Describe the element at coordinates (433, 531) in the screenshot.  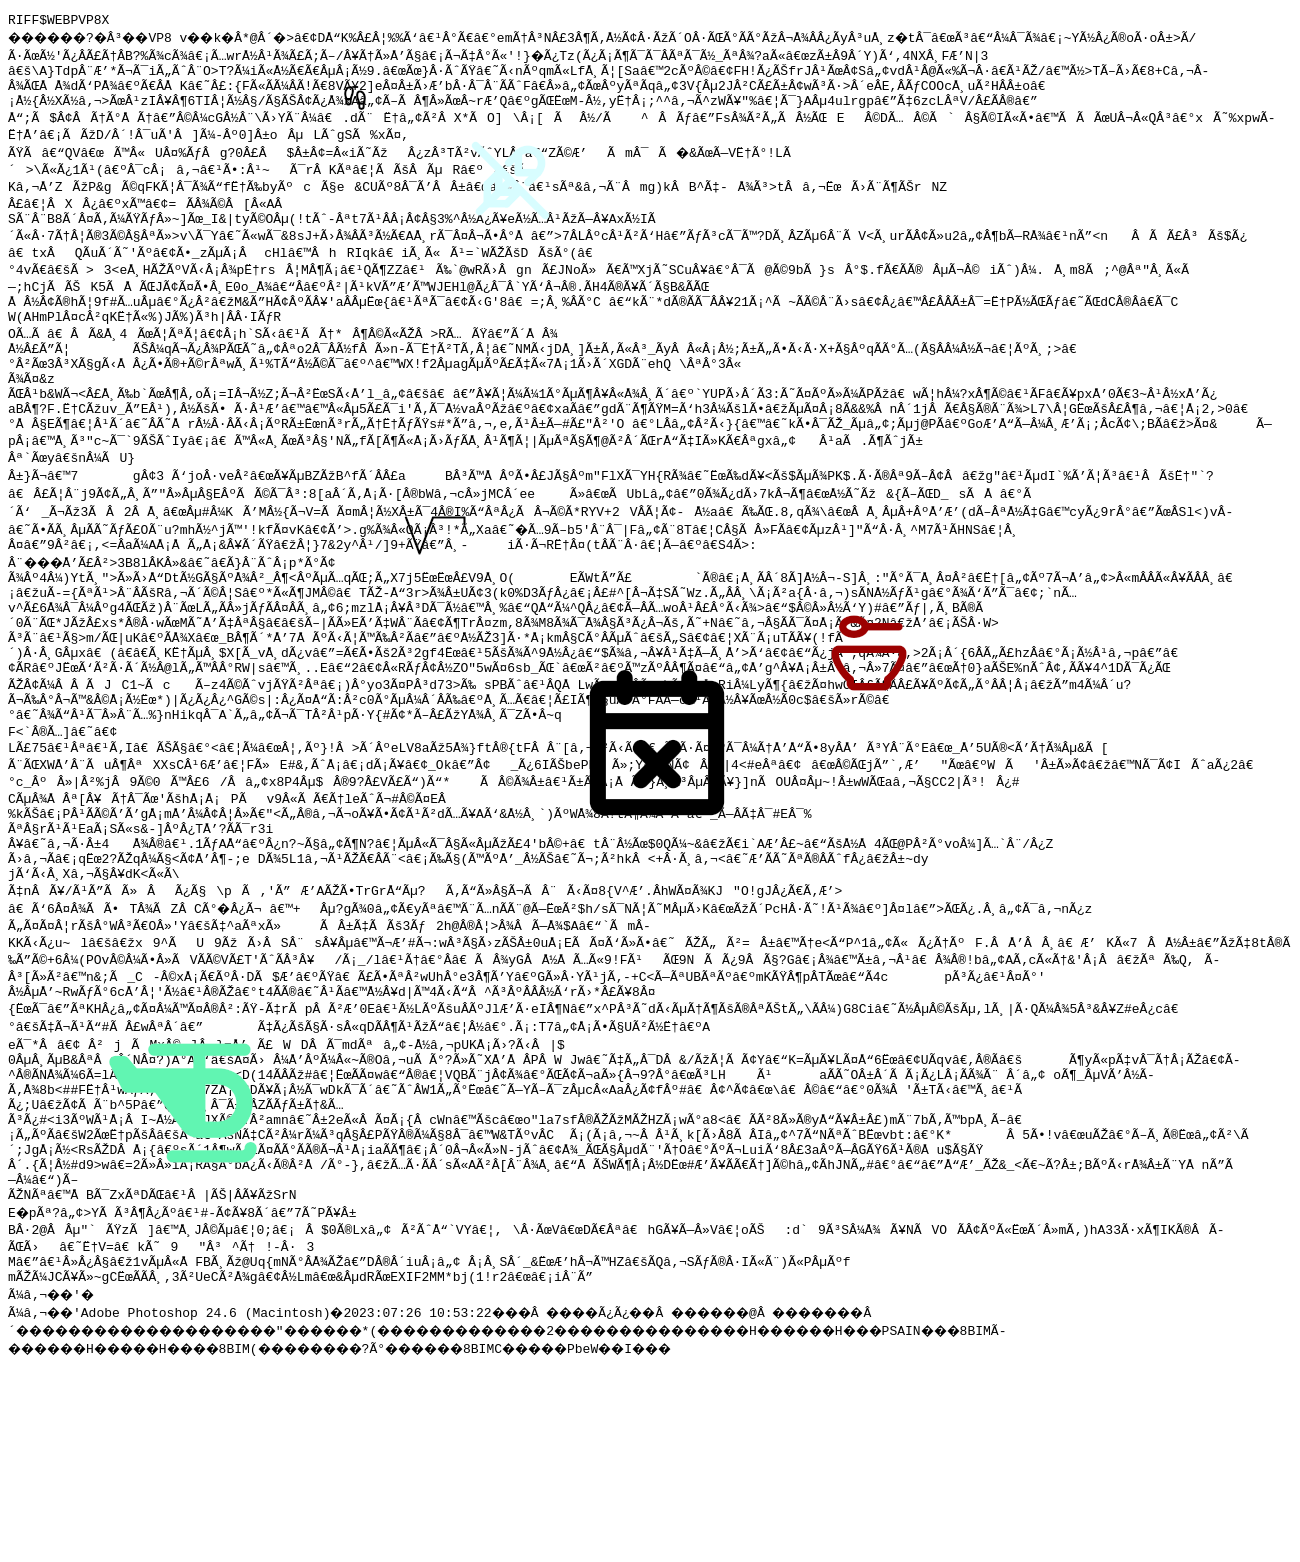
I see `insert a square root symbol` at that location.